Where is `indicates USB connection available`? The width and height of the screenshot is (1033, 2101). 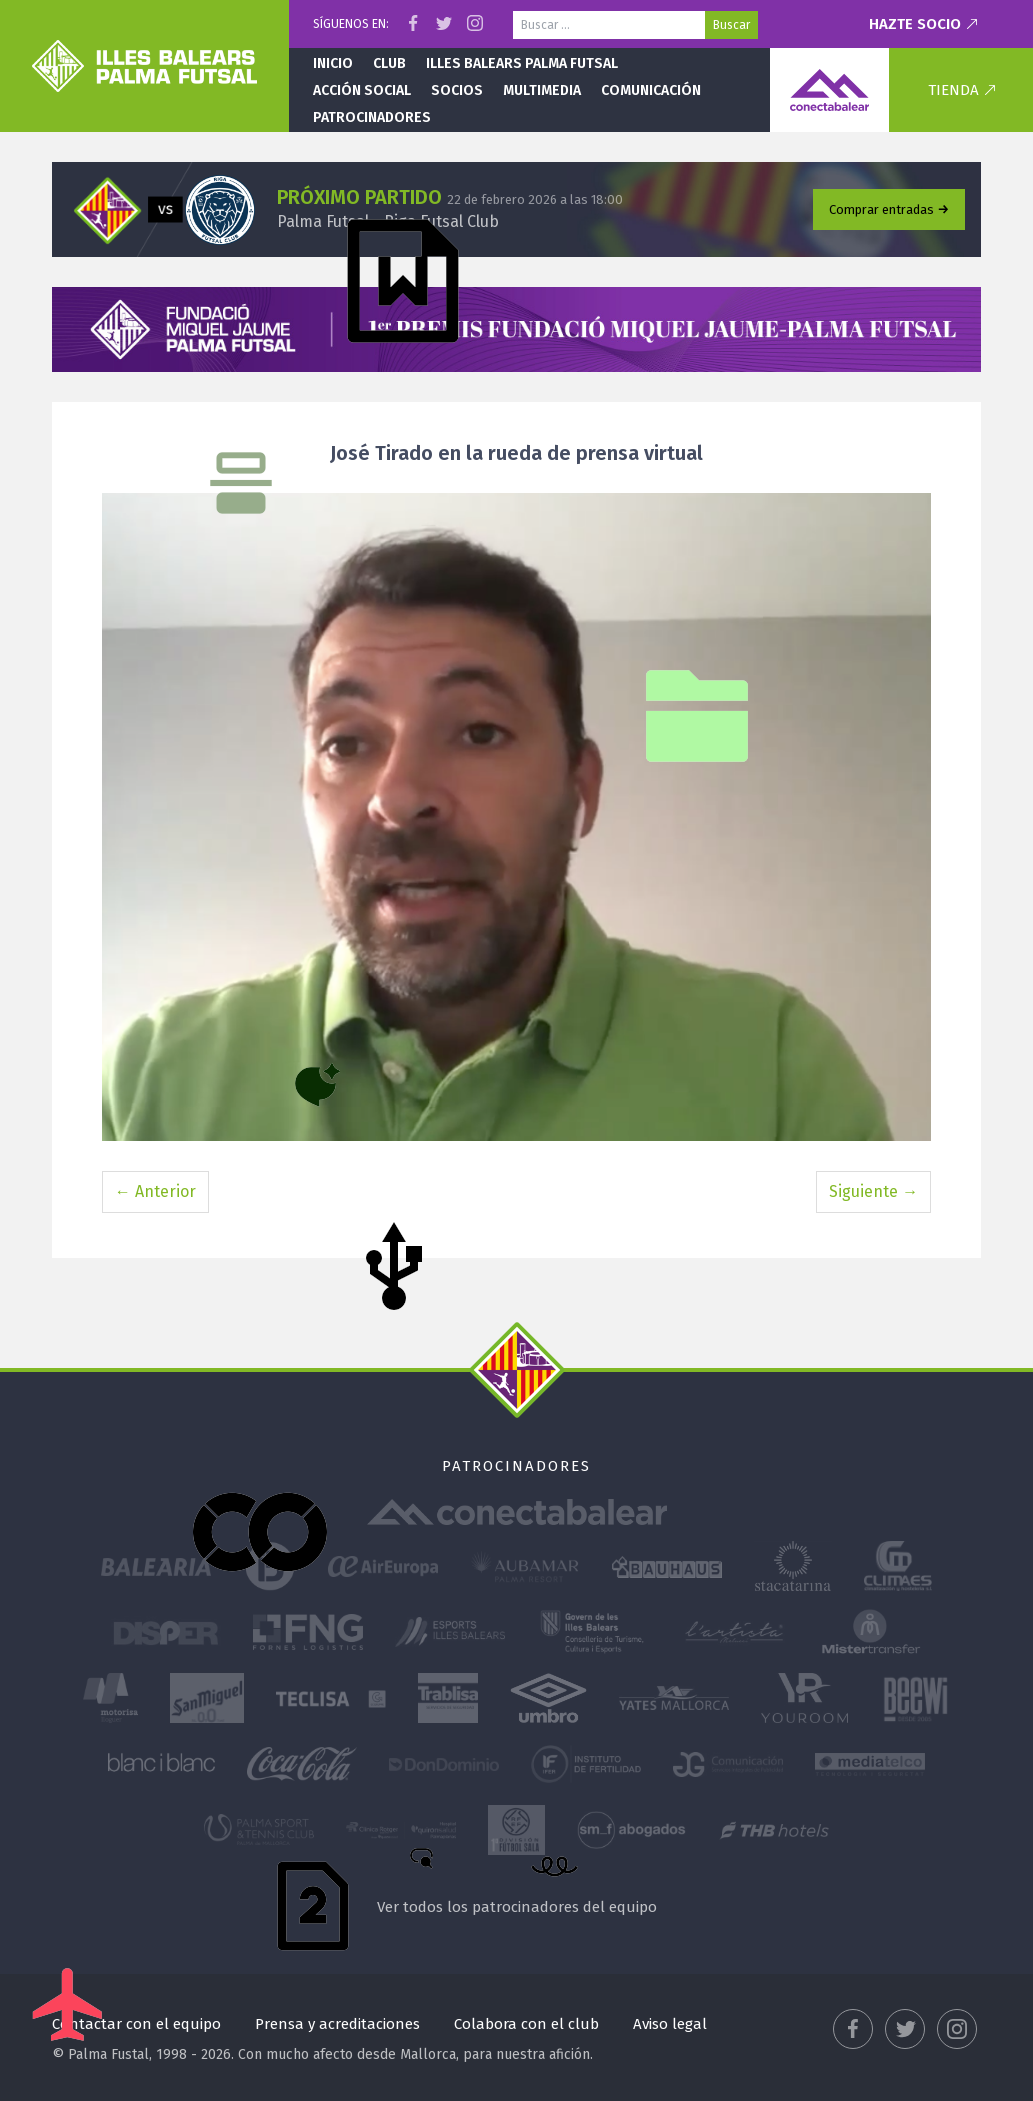
indicates USB connection available is located at coordinates (394, 1266).